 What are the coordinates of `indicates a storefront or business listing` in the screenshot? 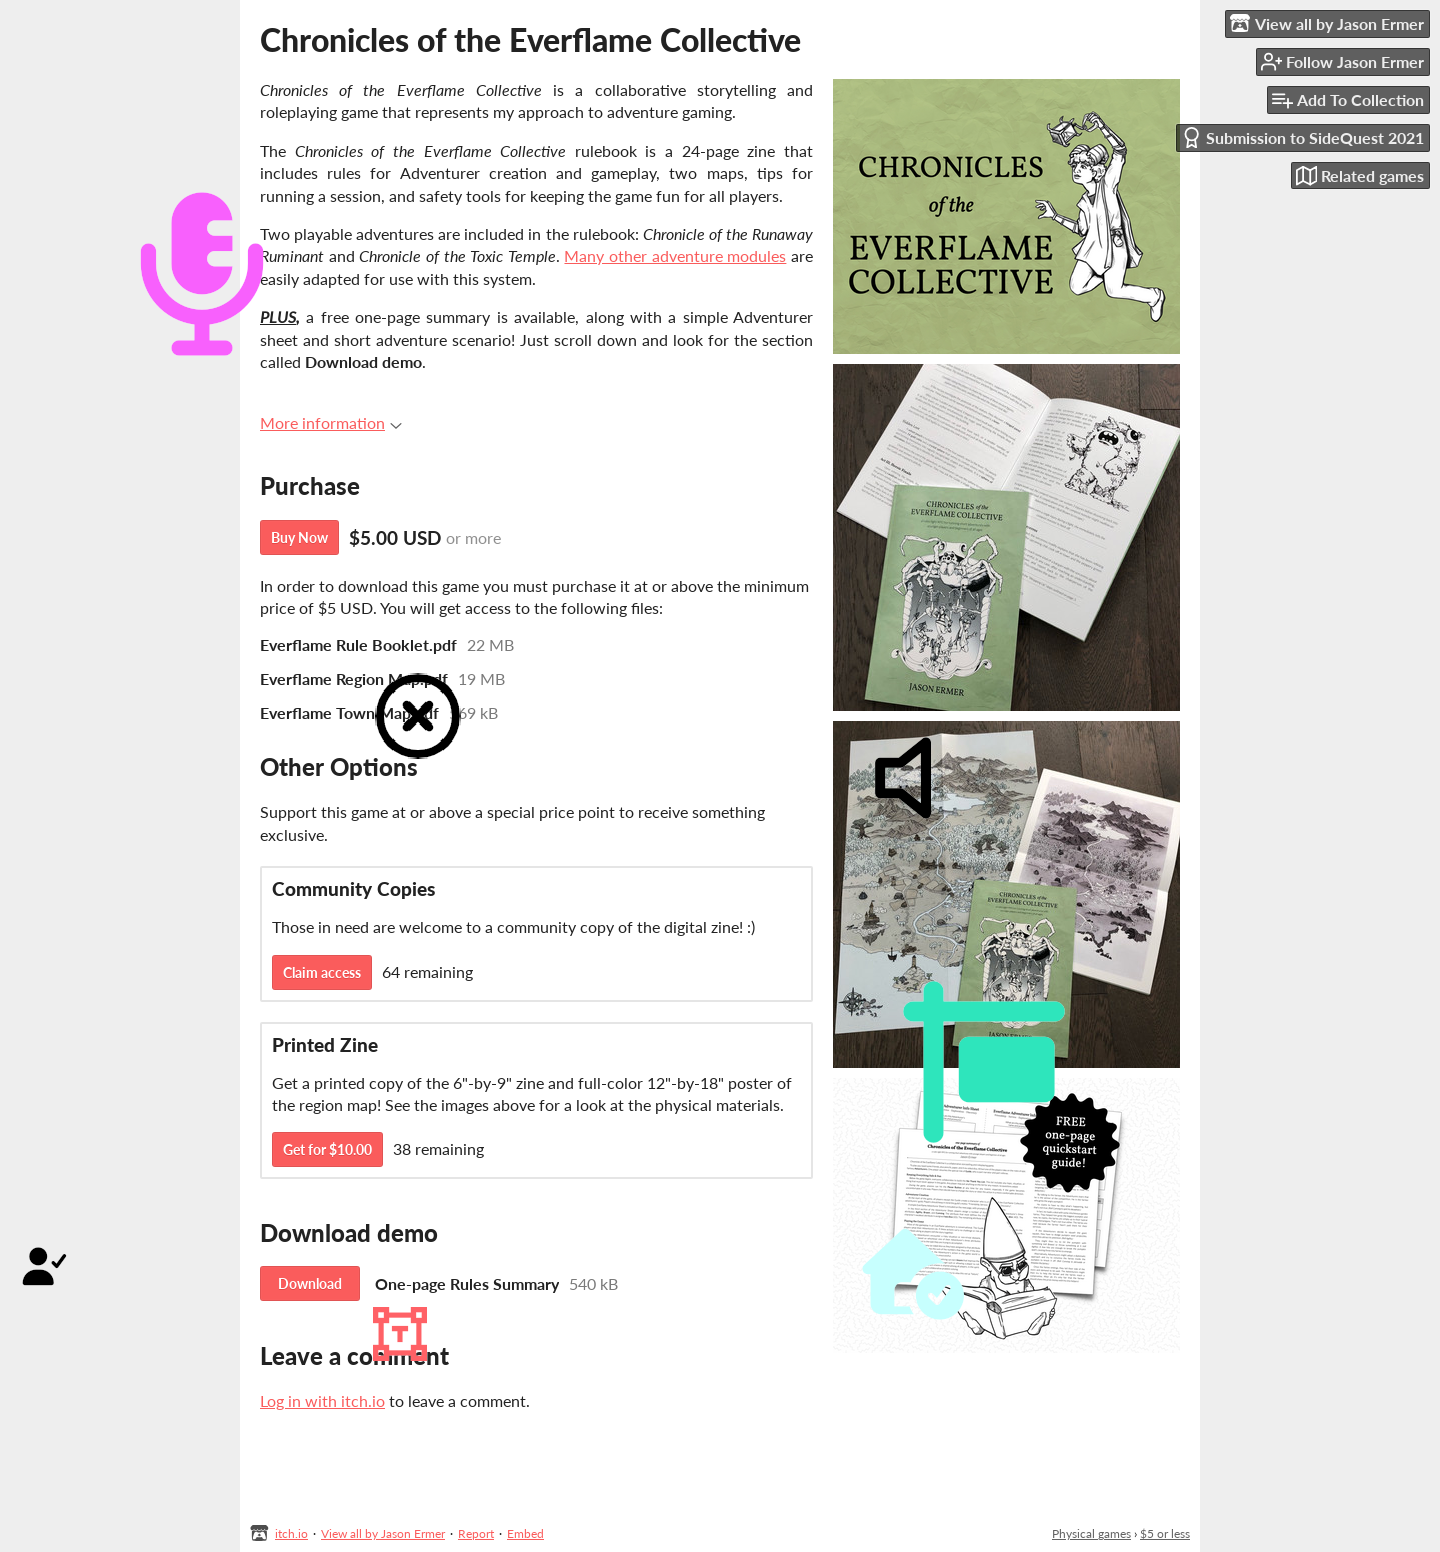 It's located at (984, 1062).